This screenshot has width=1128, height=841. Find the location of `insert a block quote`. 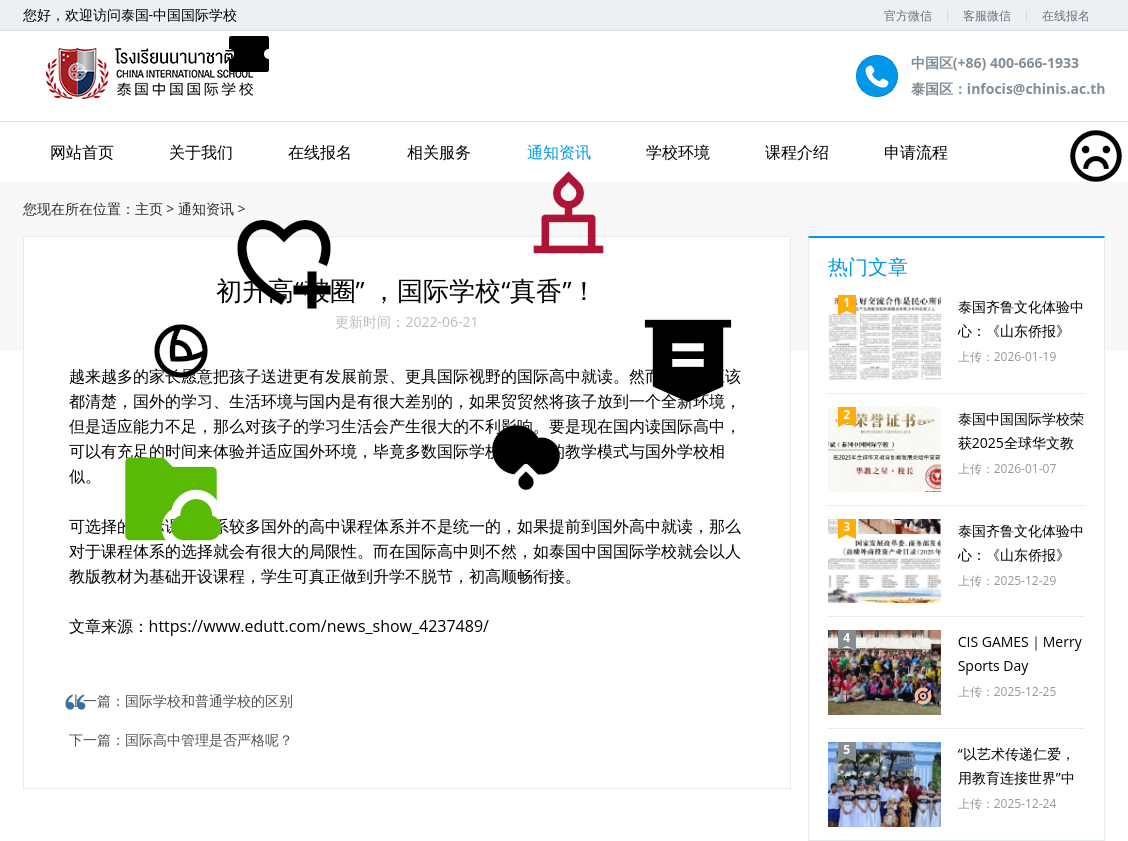

insert a block quote is located at coordinates (75, 702).